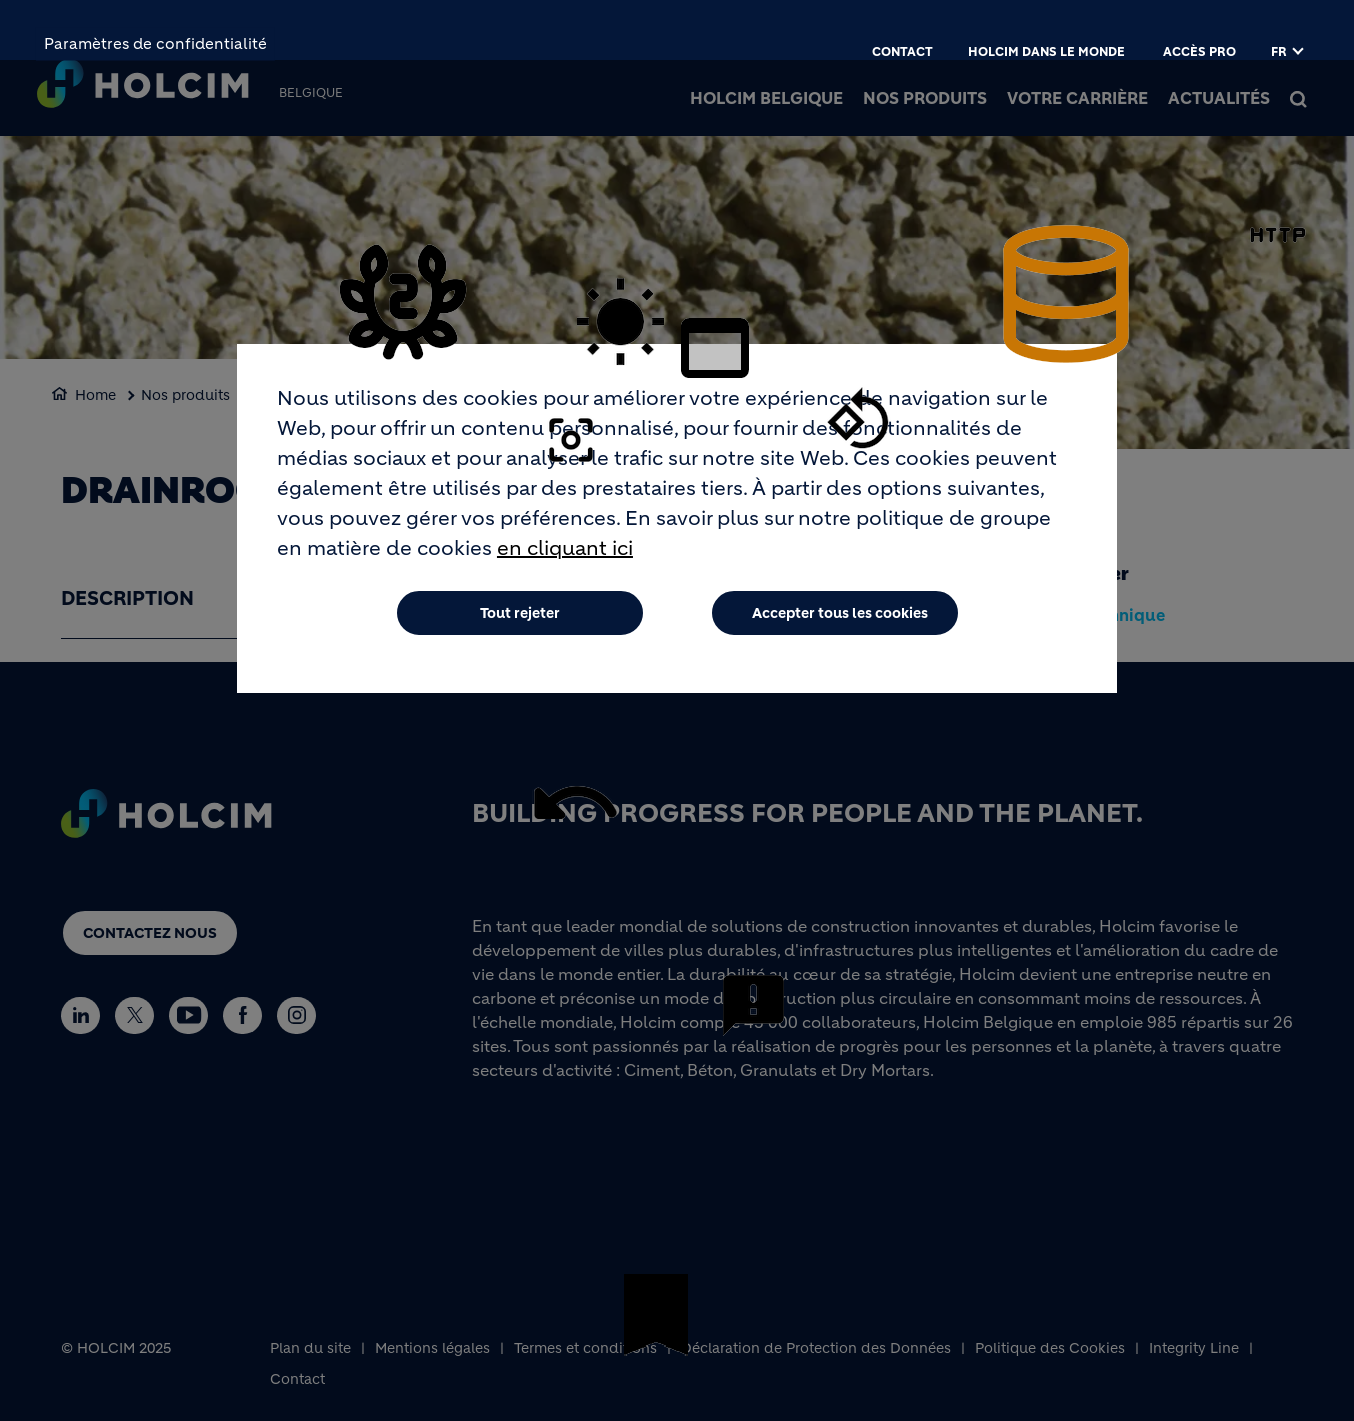 This screenshot has width=1354, height=1421. What do you see at coordinates (1278, 235) in the screenshot?
I see `indicates a web link or URL` at bounding box center [1278, 235].